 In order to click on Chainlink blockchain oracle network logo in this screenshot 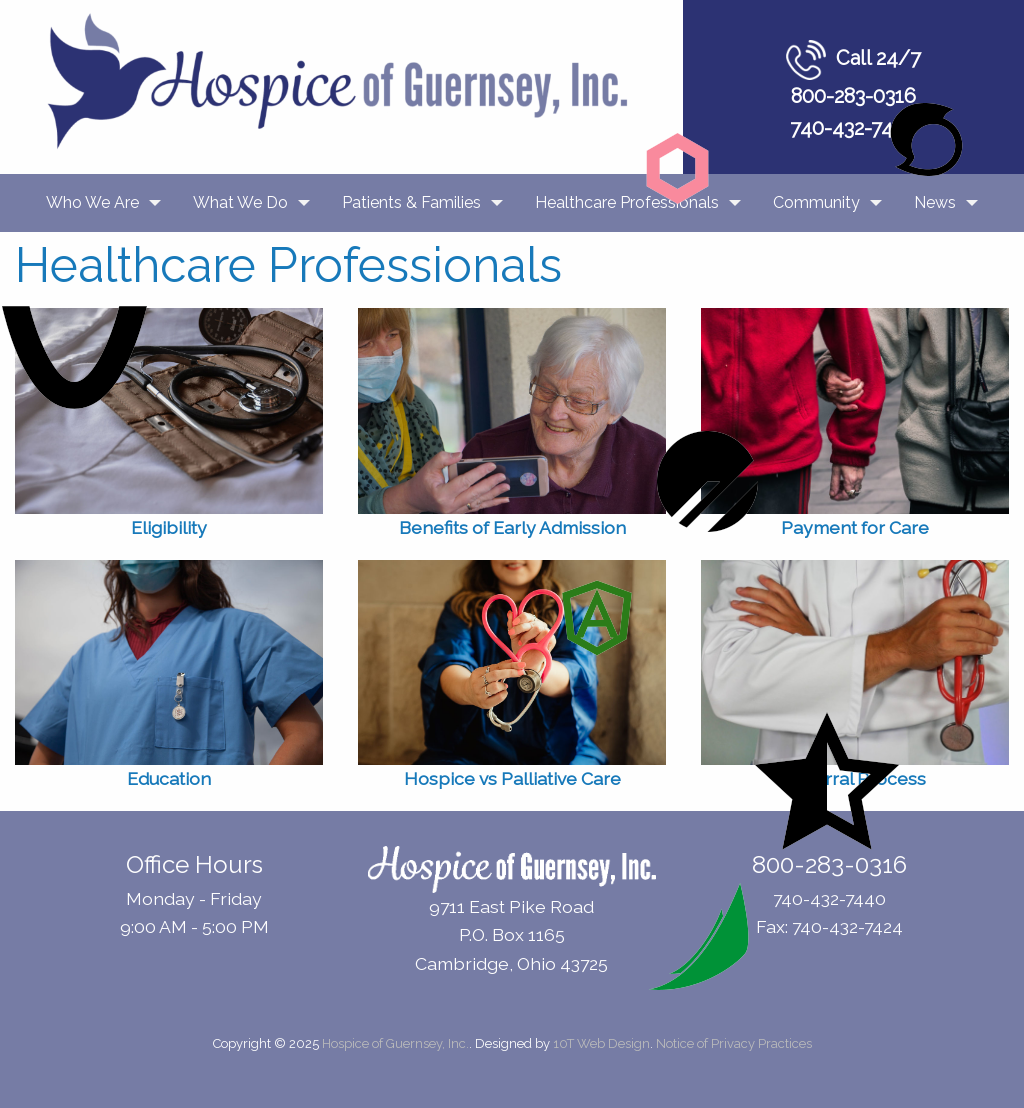, I will do `click(677, 168)`.